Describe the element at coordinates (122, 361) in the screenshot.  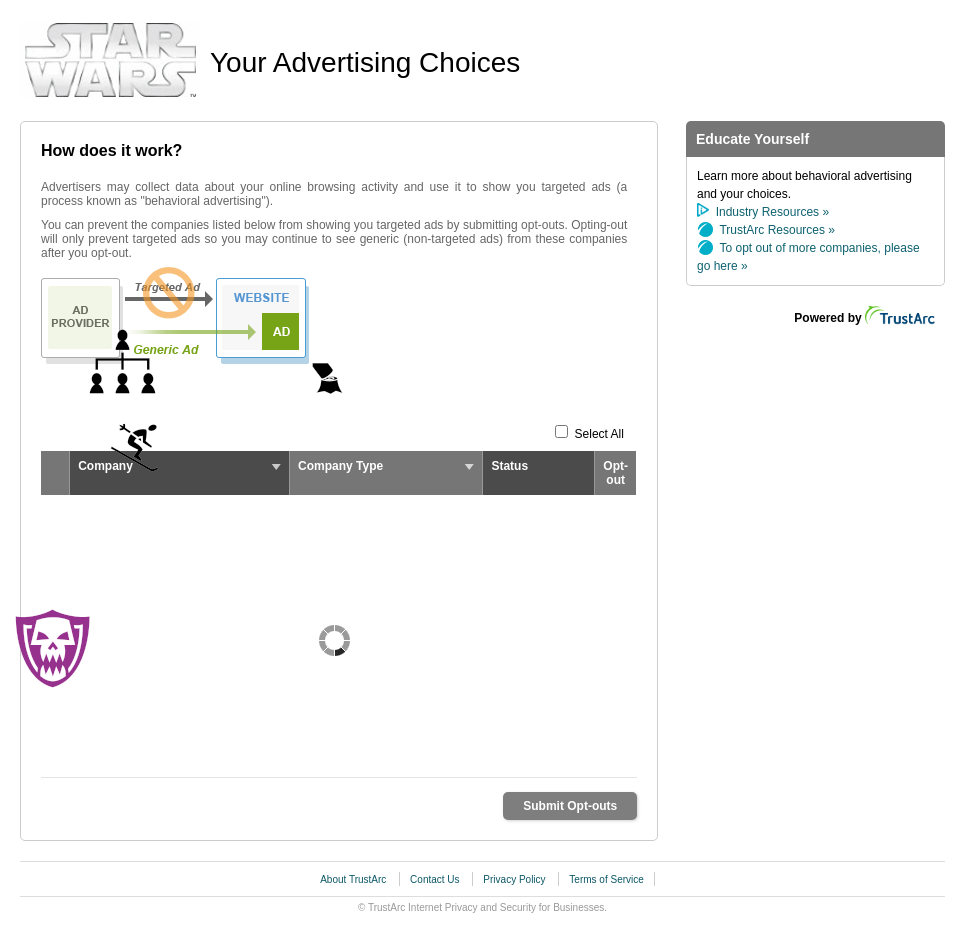
I see `view organizational hierarchy or team structure` at that location.